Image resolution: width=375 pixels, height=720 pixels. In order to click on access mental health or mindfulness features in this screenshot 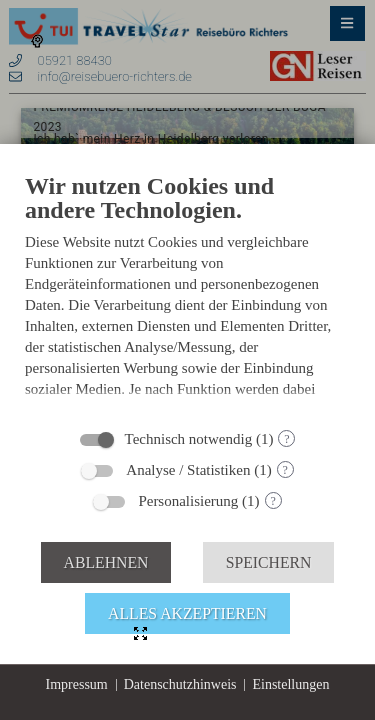, I will do `click(37, 41)`.